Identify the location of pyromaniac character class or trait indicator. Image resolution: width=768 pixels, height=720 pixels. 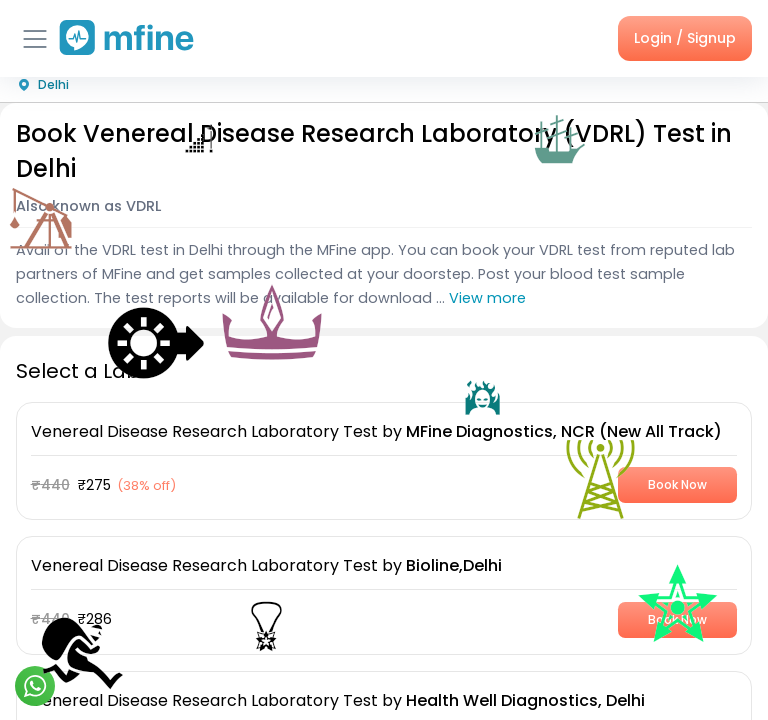
(482, 397).